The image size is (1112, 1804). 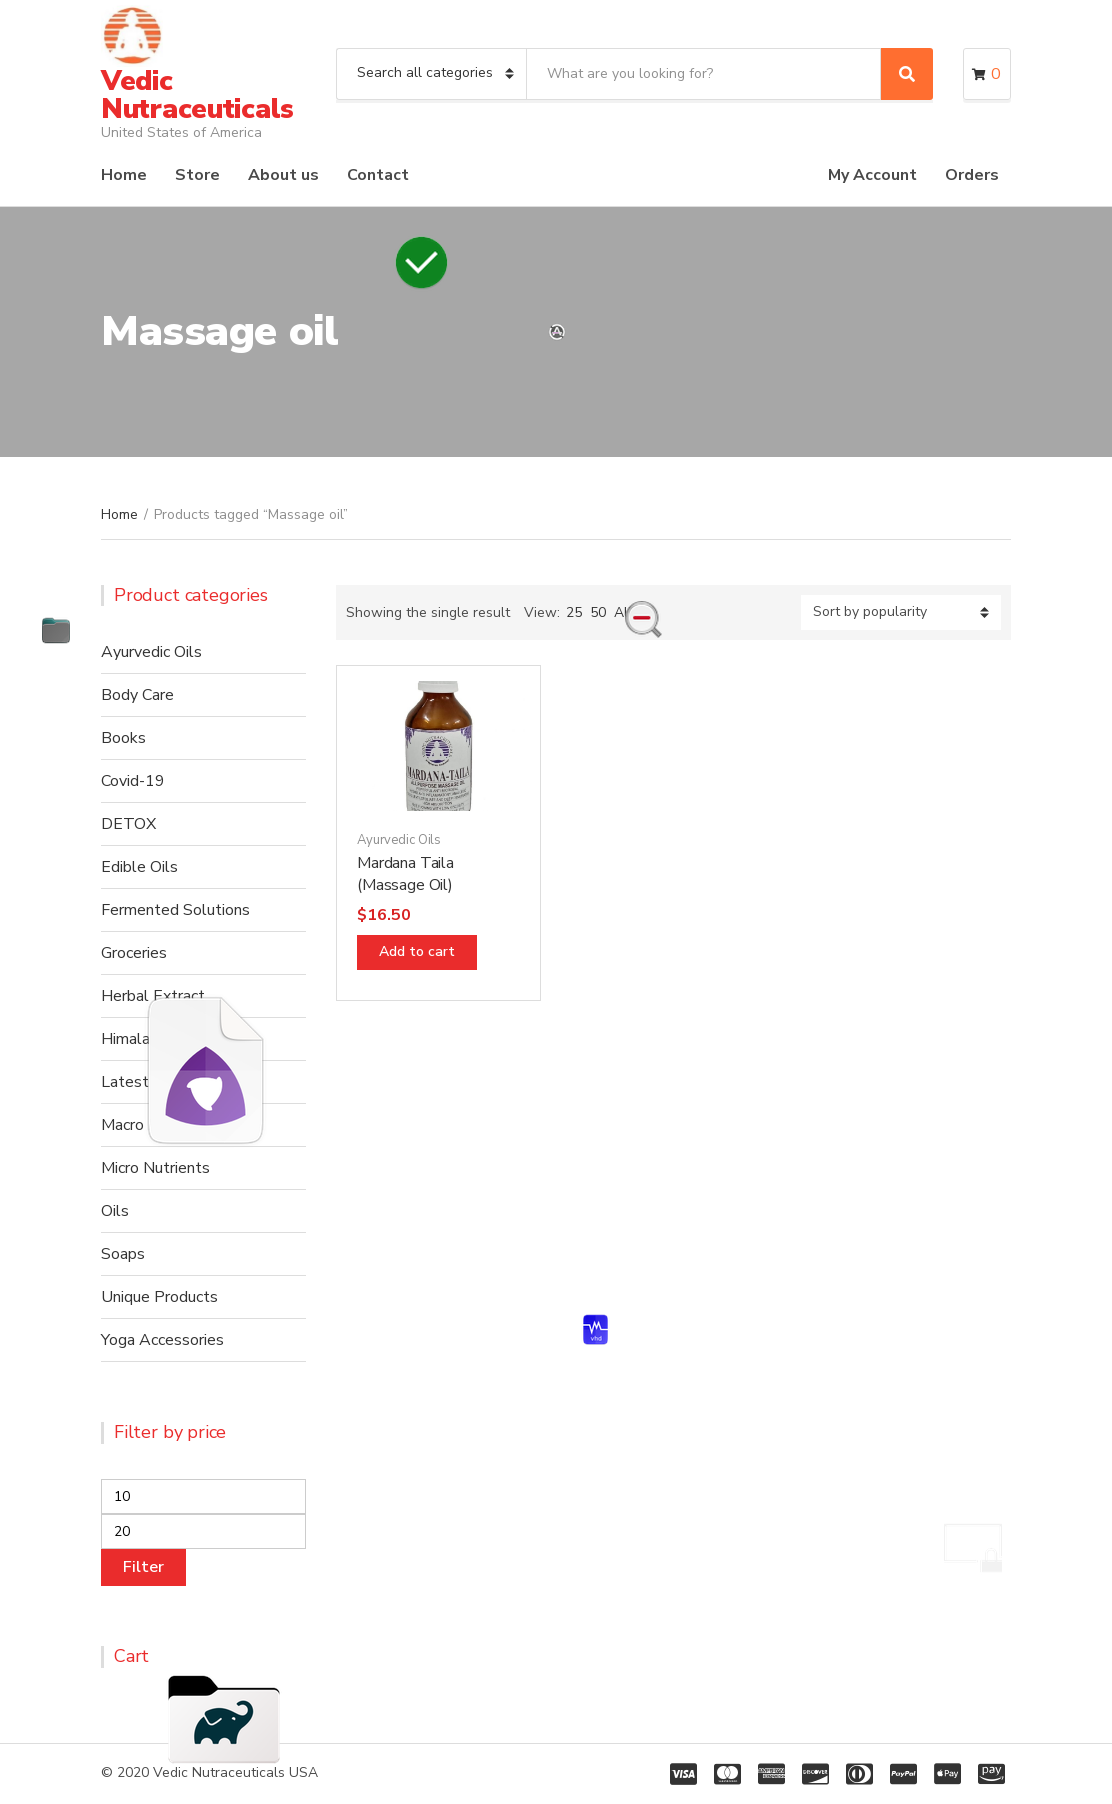 What do you see at coordinates (223, 1722) in the screenshot?
I see `folder containing gradle build files` at bounding box center [223, 1722].